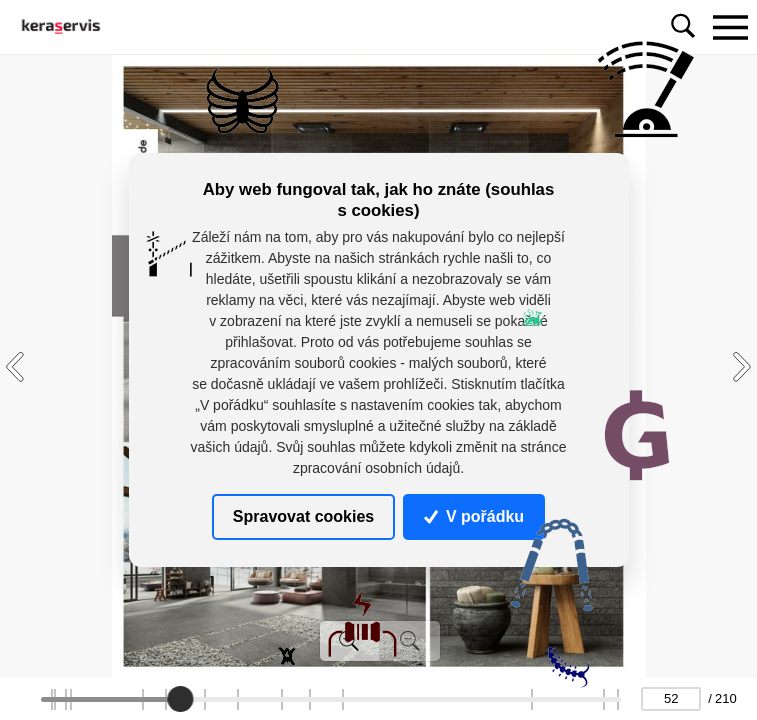 The width and height of the screenshot is (757, 720). I want to click on view skeletal anatomy or bone structure details, so click(242, 101).